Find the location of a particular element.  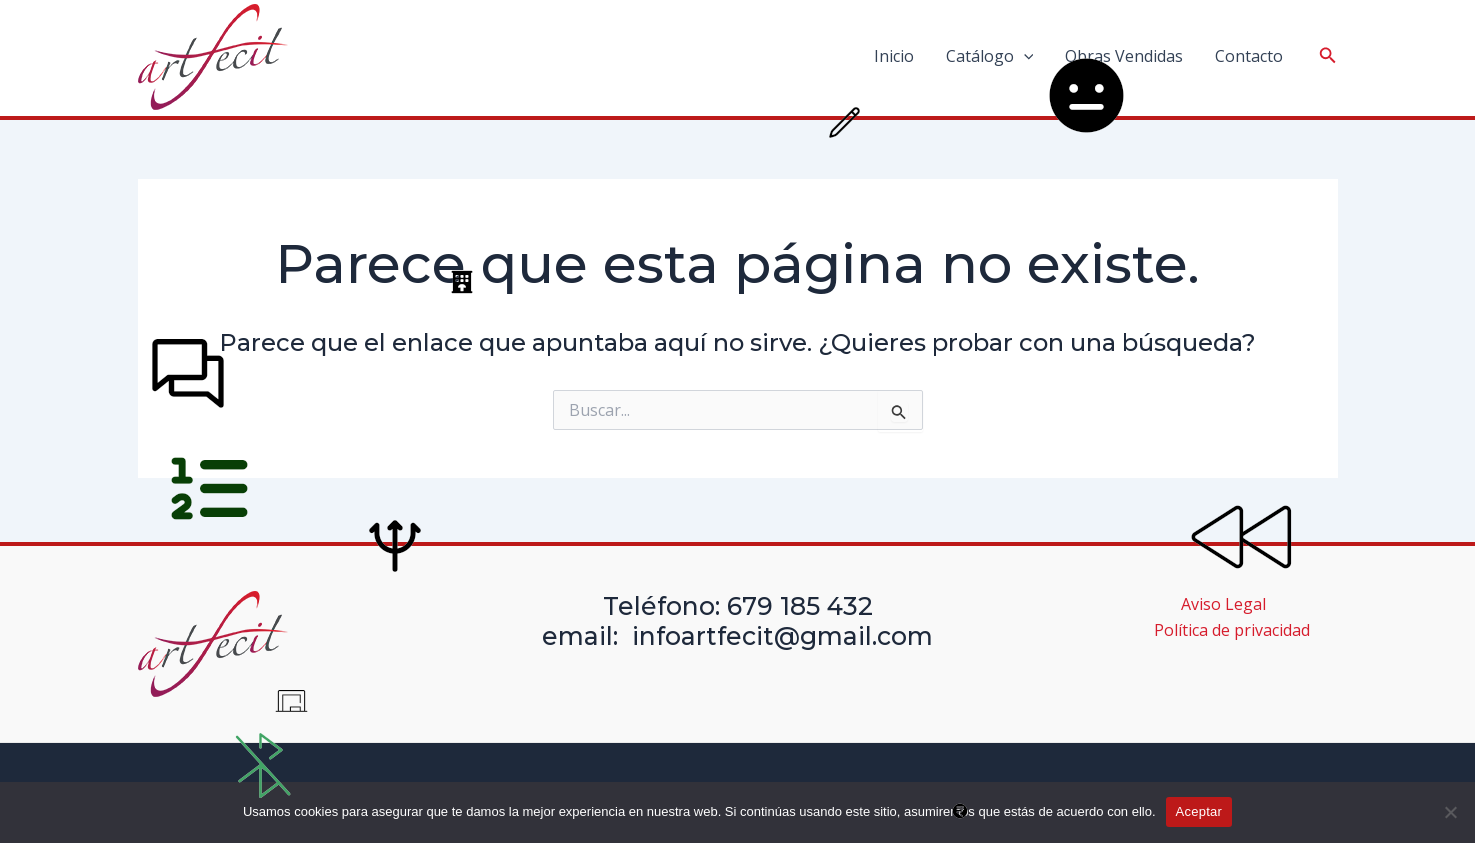

neptune or poseidon symbol in astrology or mythology app is located at coordinates (395, 546).